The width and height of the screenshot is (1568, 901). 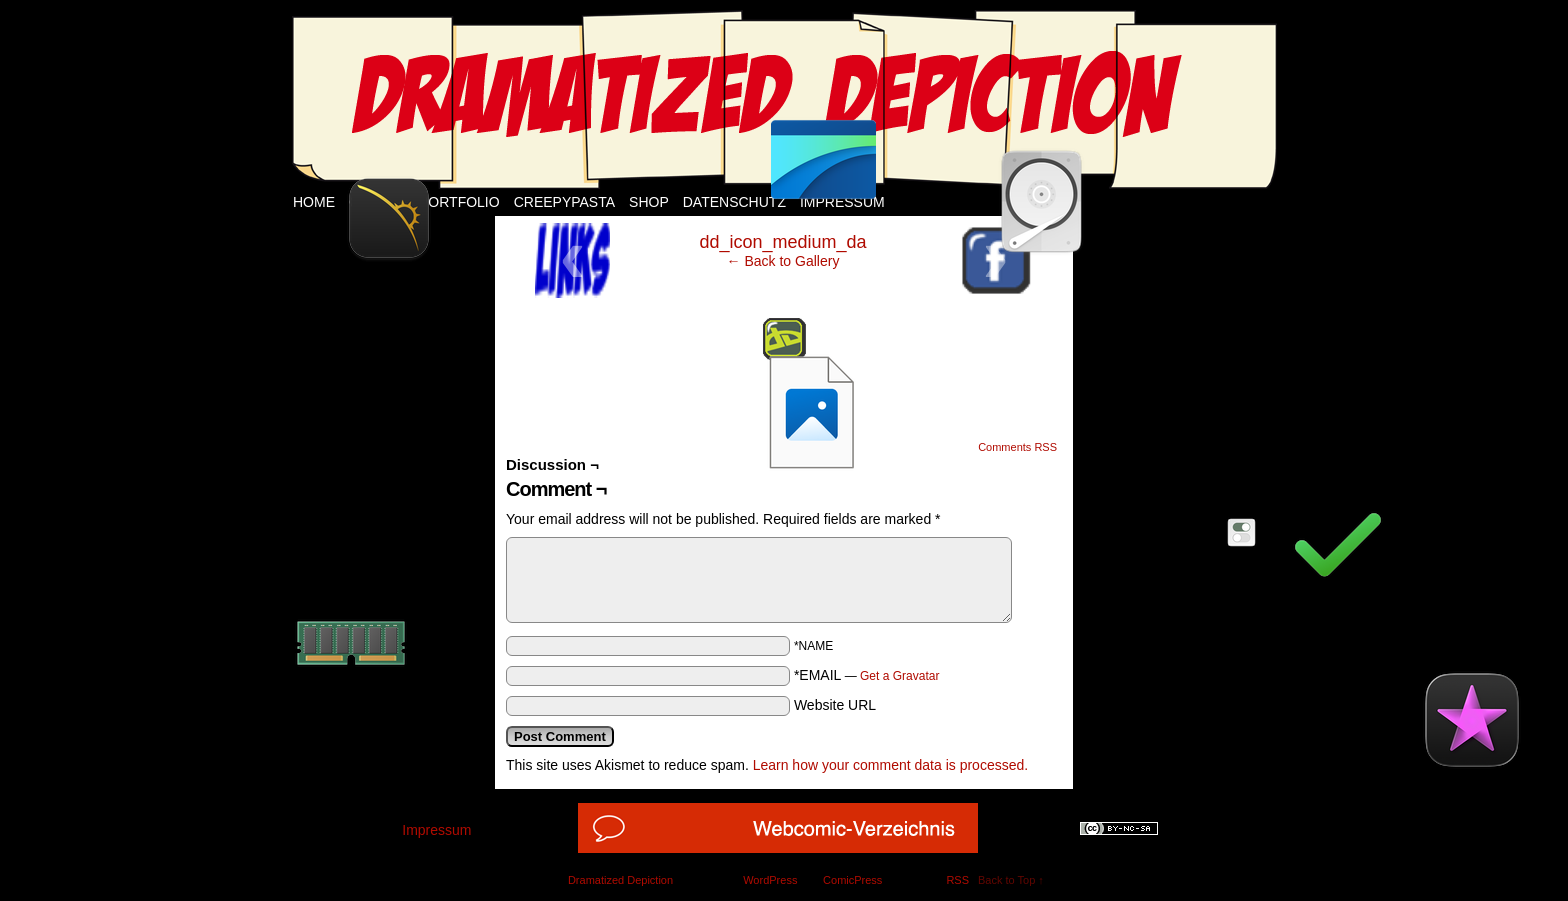 I want to click on indicates task or action completed successfully, so click(x=1338, y=547).